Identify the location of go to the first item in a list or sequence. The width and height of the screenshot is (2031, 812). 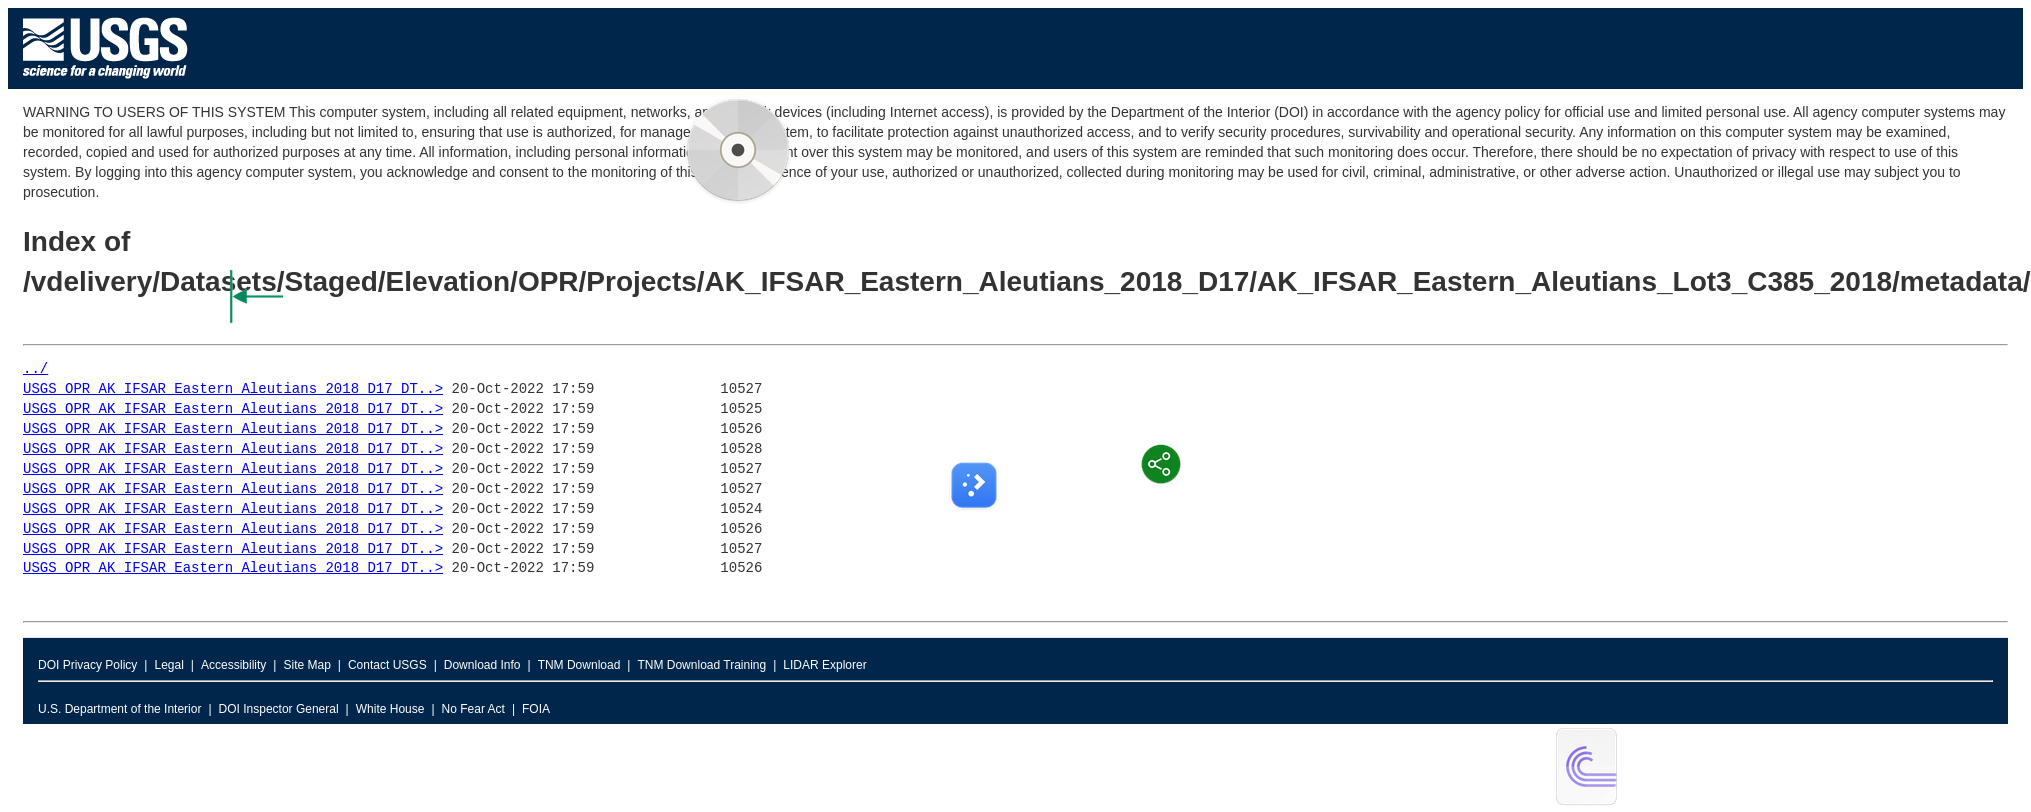
(256, 296).